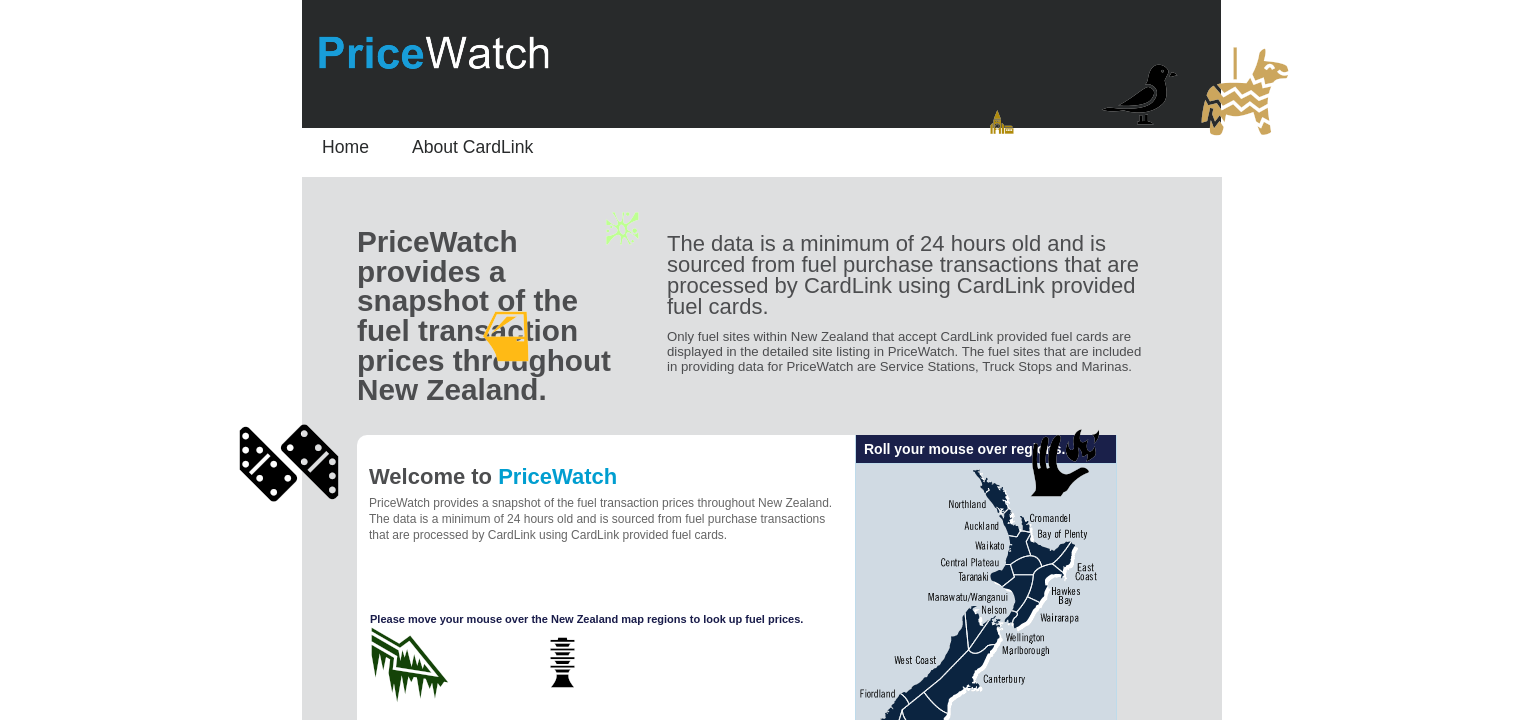 Image resolution: width=1523 pixels, height=720 pixels. Describe the element at coordinates (622, 228) in the screenshot. I see `trigger a splatter or explosion effect` at that location.